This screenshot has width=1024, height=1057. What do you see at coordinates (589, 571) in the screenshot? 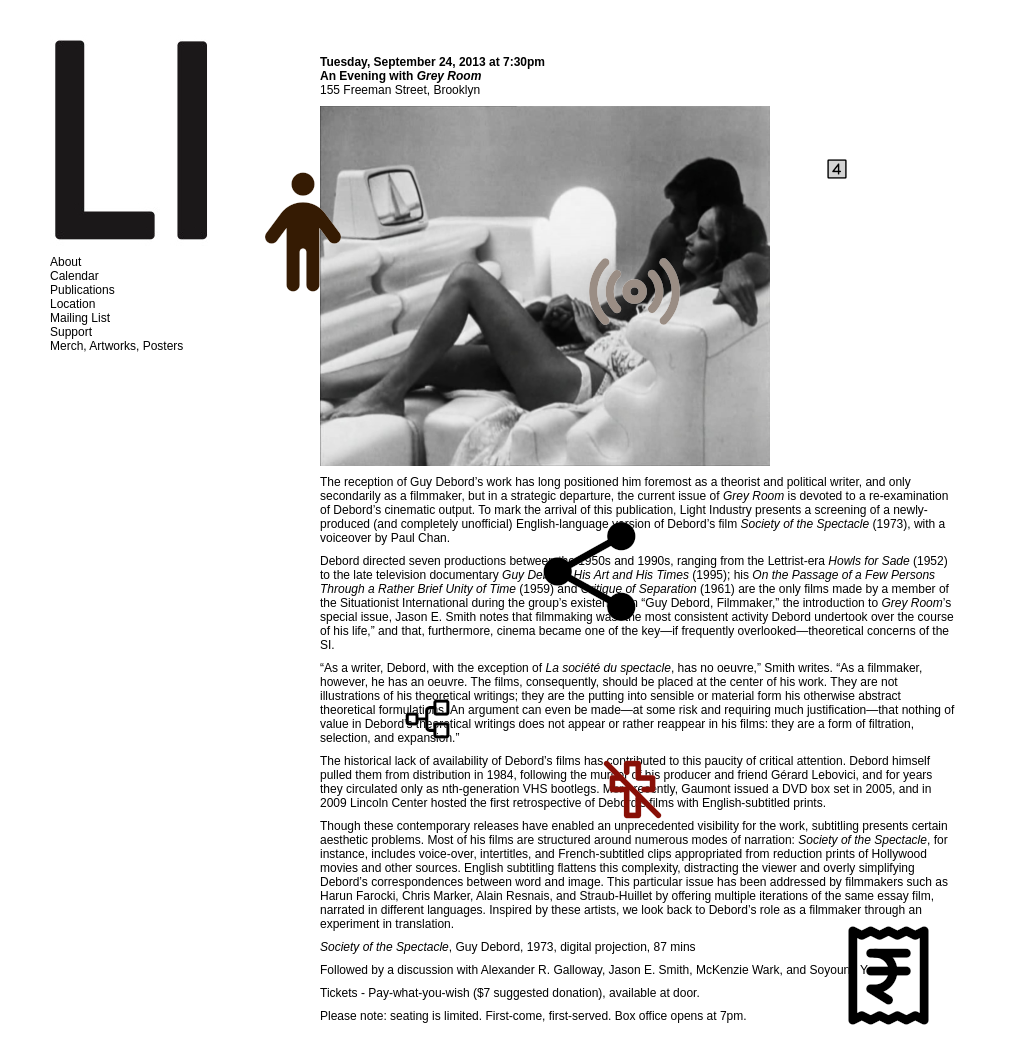
I see `share this content` at bounding box center [589, 571].